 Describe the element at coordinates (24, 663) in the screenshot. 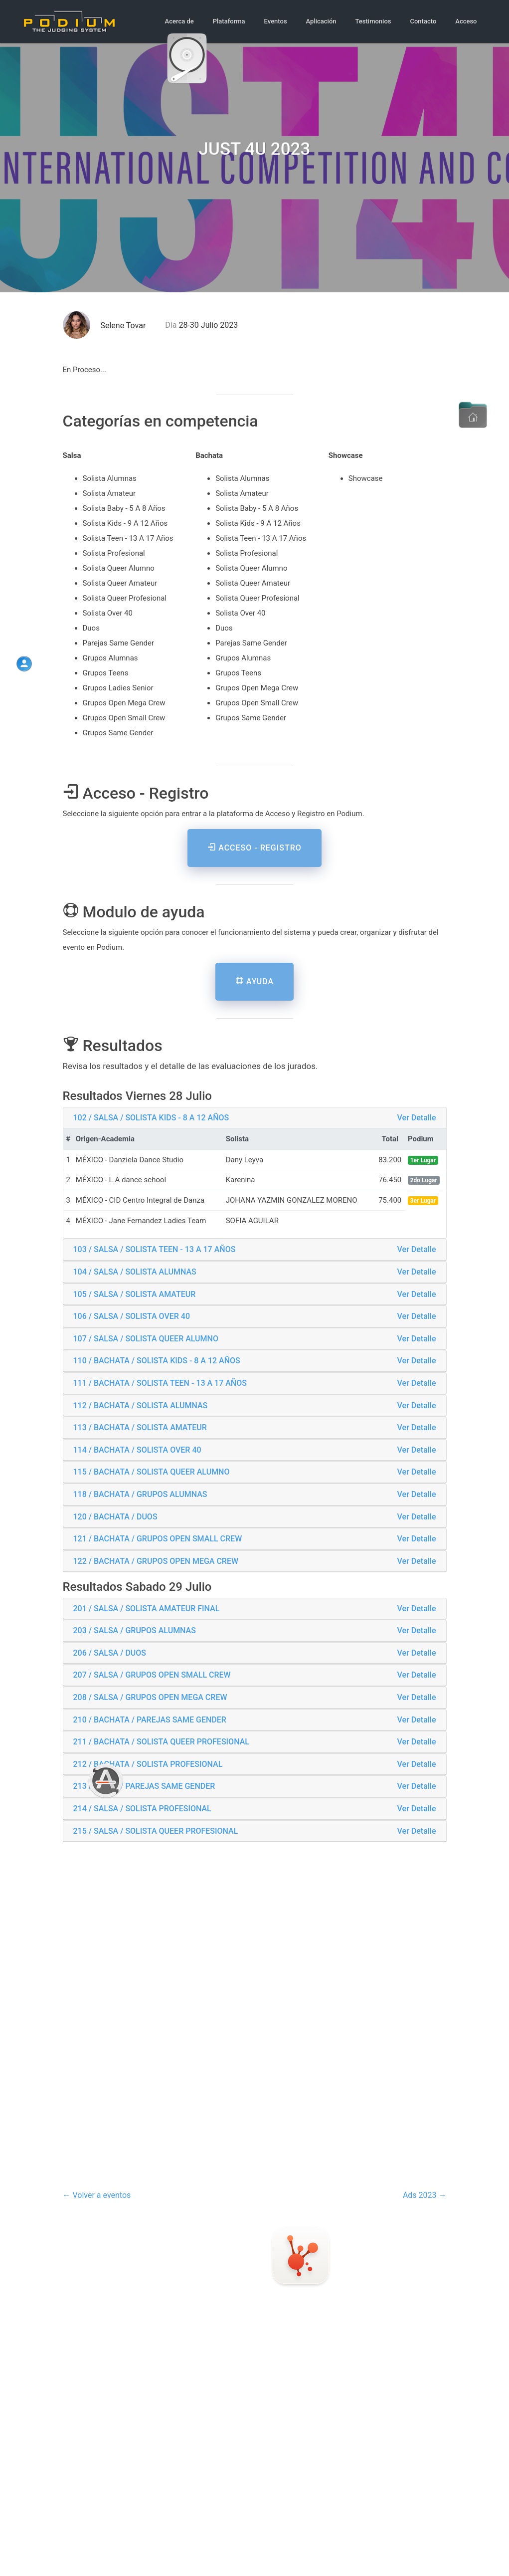

I see `view user profile information` at that location.